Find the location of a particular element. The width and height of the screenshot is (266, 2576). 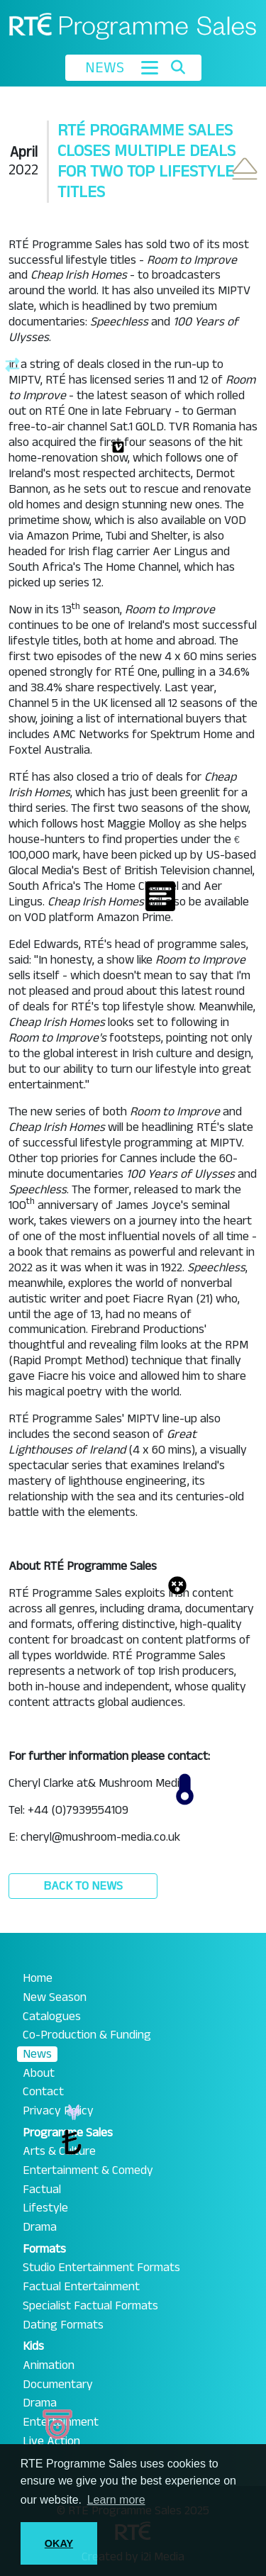

align text to the left is located at coordinates (160, 896).